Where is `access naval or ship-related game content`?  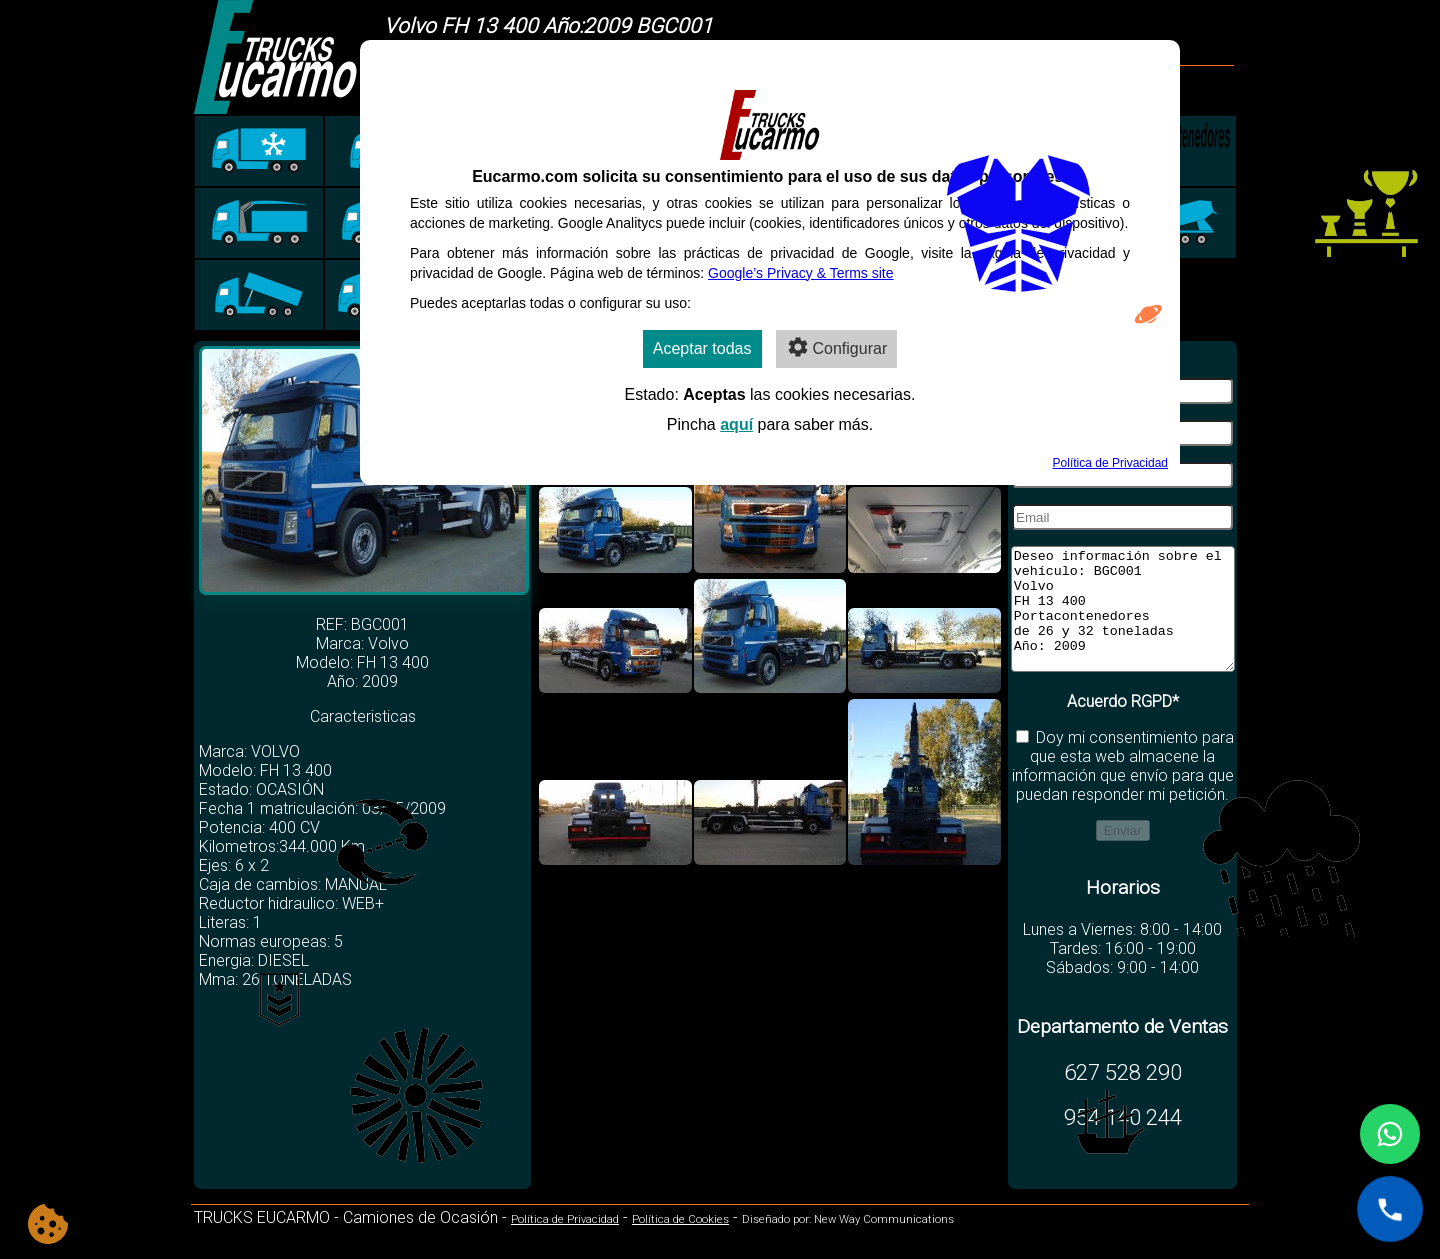
access naval or ship-related game content is located at coordinates (1110, 1123).